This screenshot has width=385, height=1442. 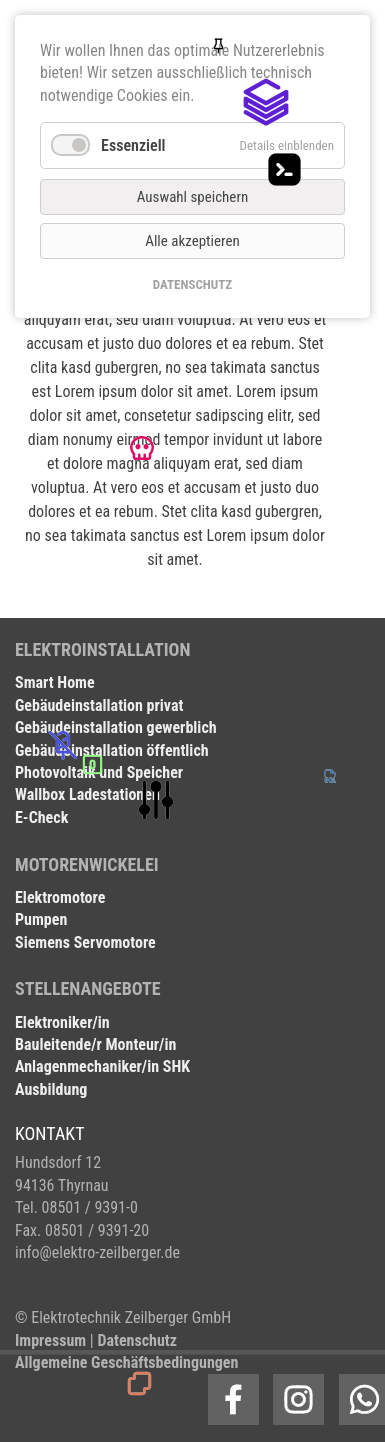 What do you see at coordinates (142, 448) in the screenshot?
I see `indicates dangerous or harmful content` at bounding box center [142, 448].